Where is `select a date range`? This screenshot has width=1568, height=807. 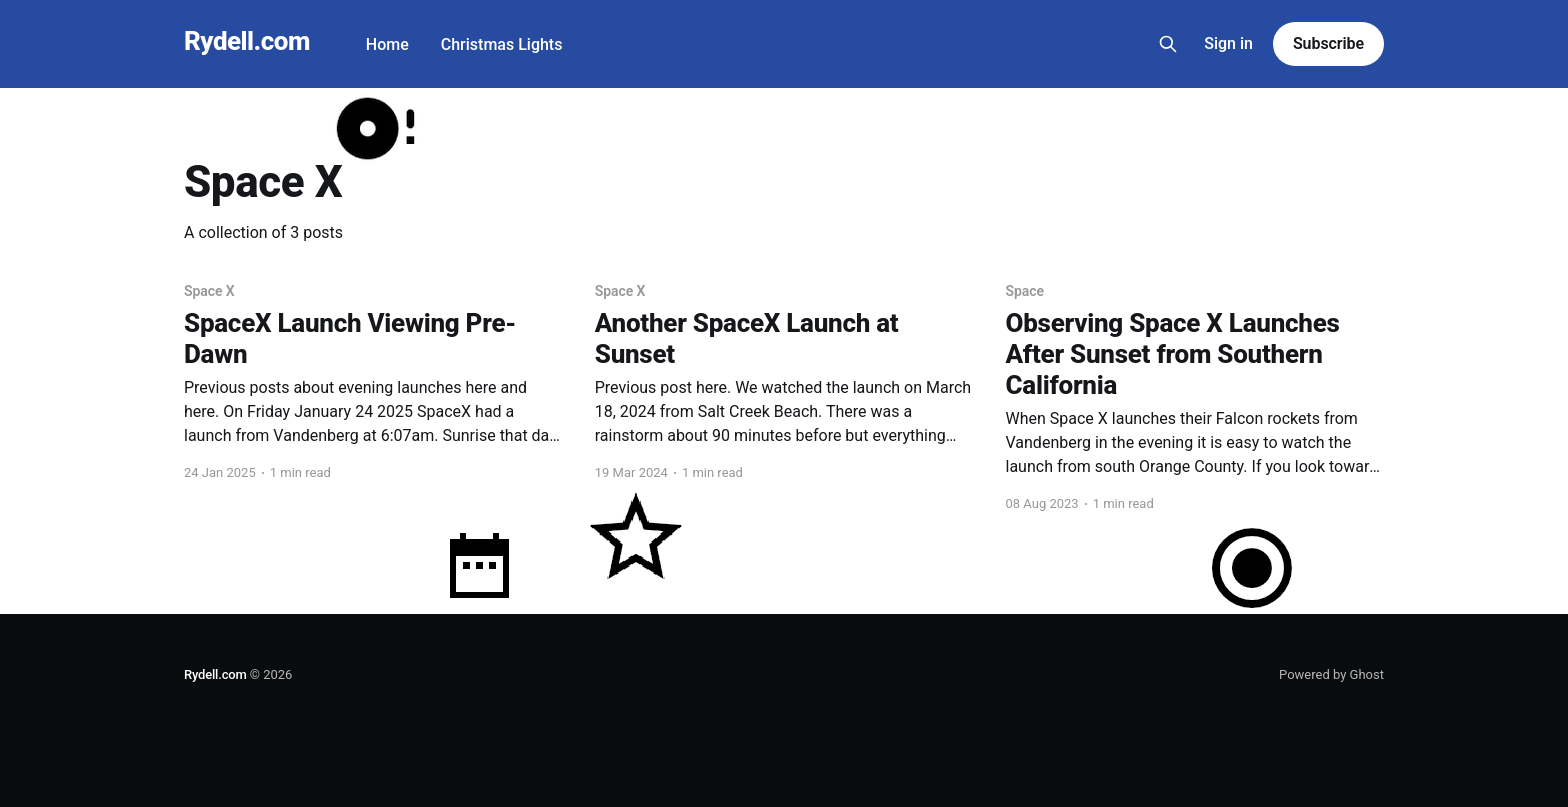
select a date range is located at coordinates (479, 565).